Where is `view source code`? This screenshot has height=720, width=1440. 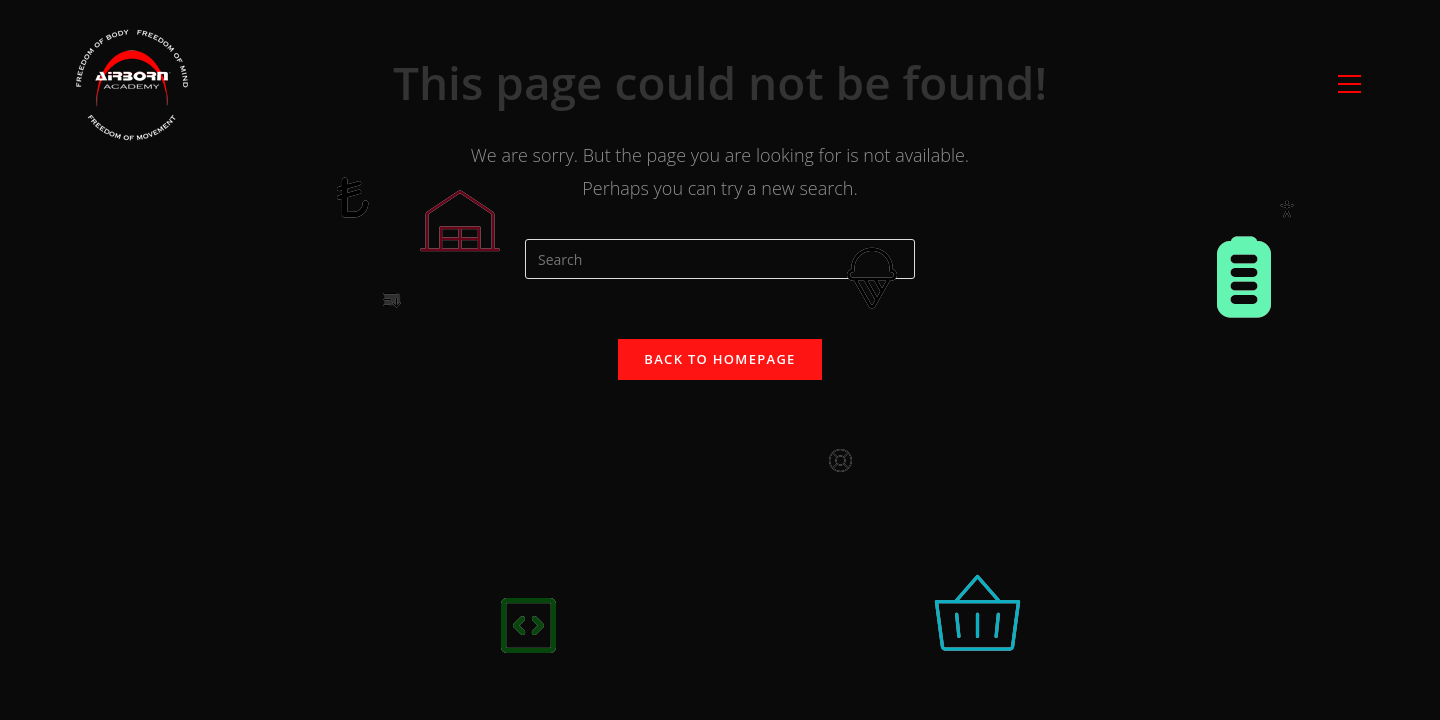
view source code is located at coordinates (528, 625).